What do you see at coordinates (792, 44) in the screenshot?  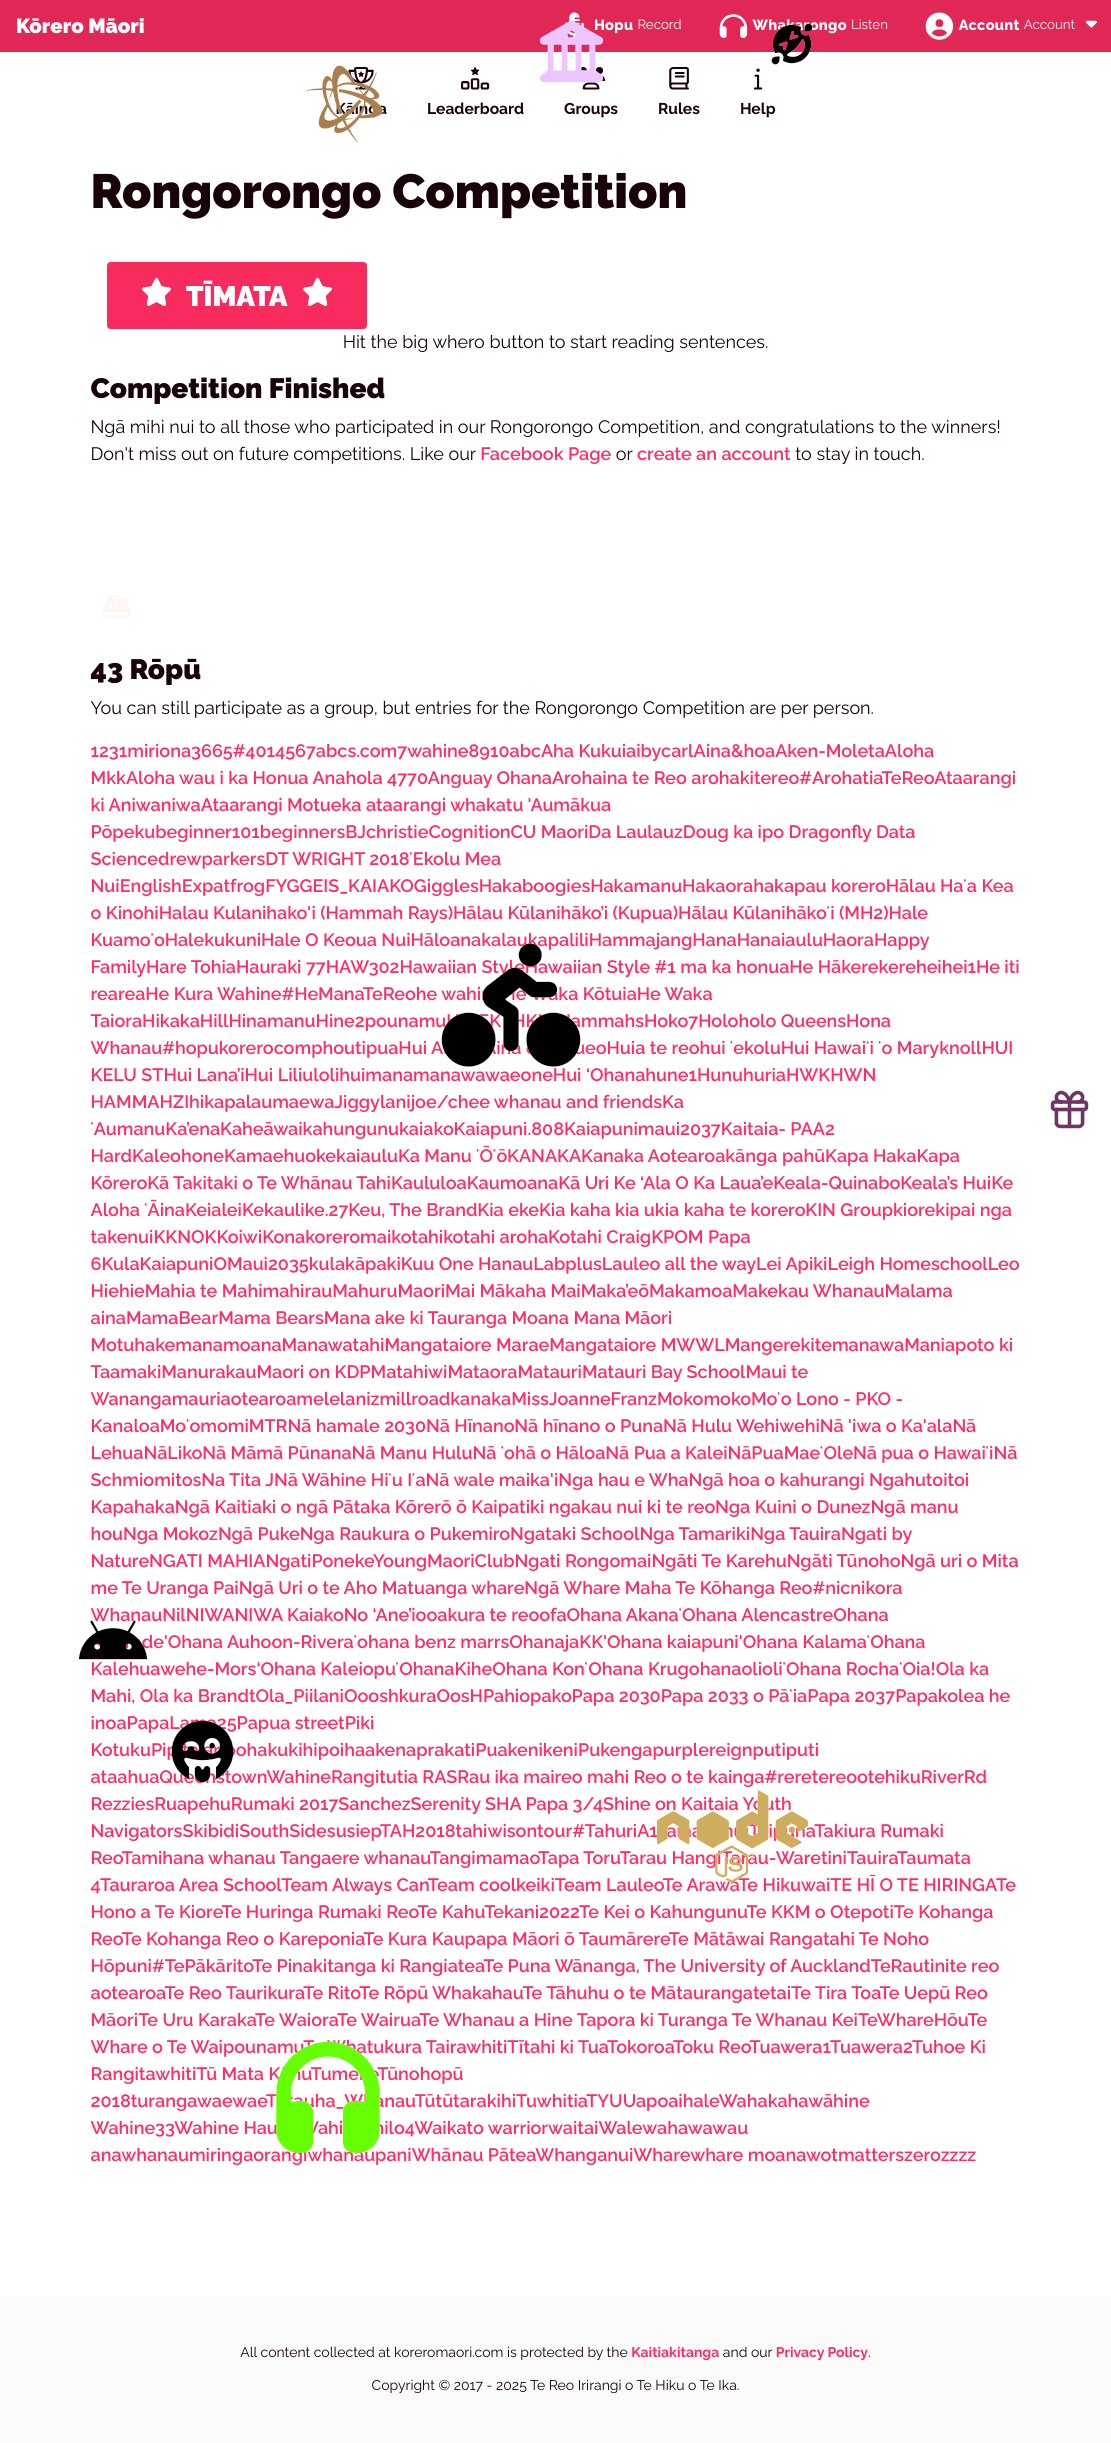 I see `react with laughing emoji` at bounding box center [792, 44].